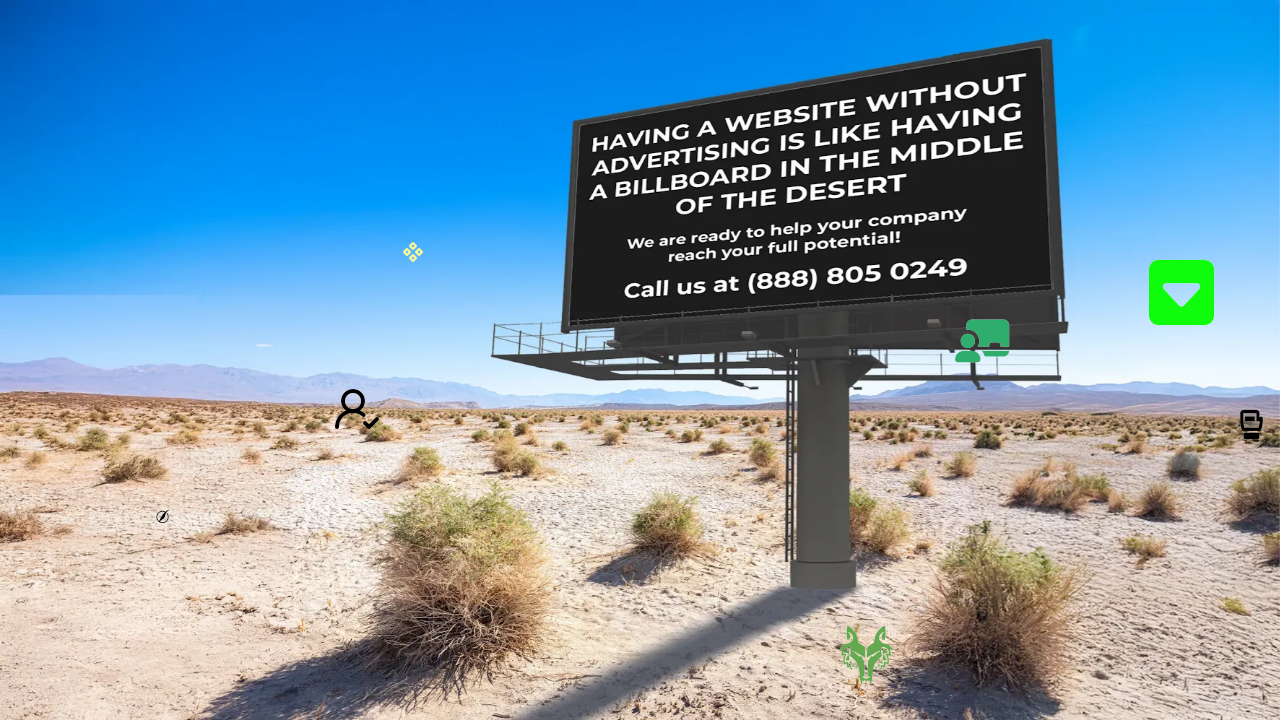  I want to click on view UI components library, so click(413, 252).